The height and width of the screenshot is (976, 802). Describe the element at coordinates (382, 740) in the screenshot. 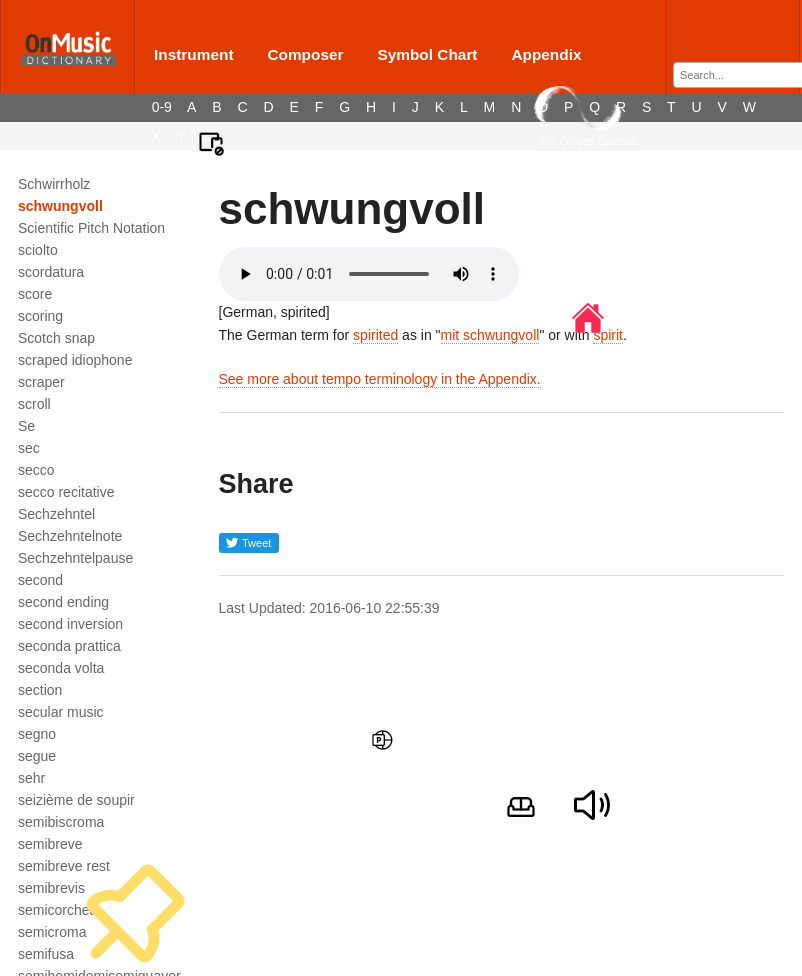

I see `open microsoft powerpoint` at that location.